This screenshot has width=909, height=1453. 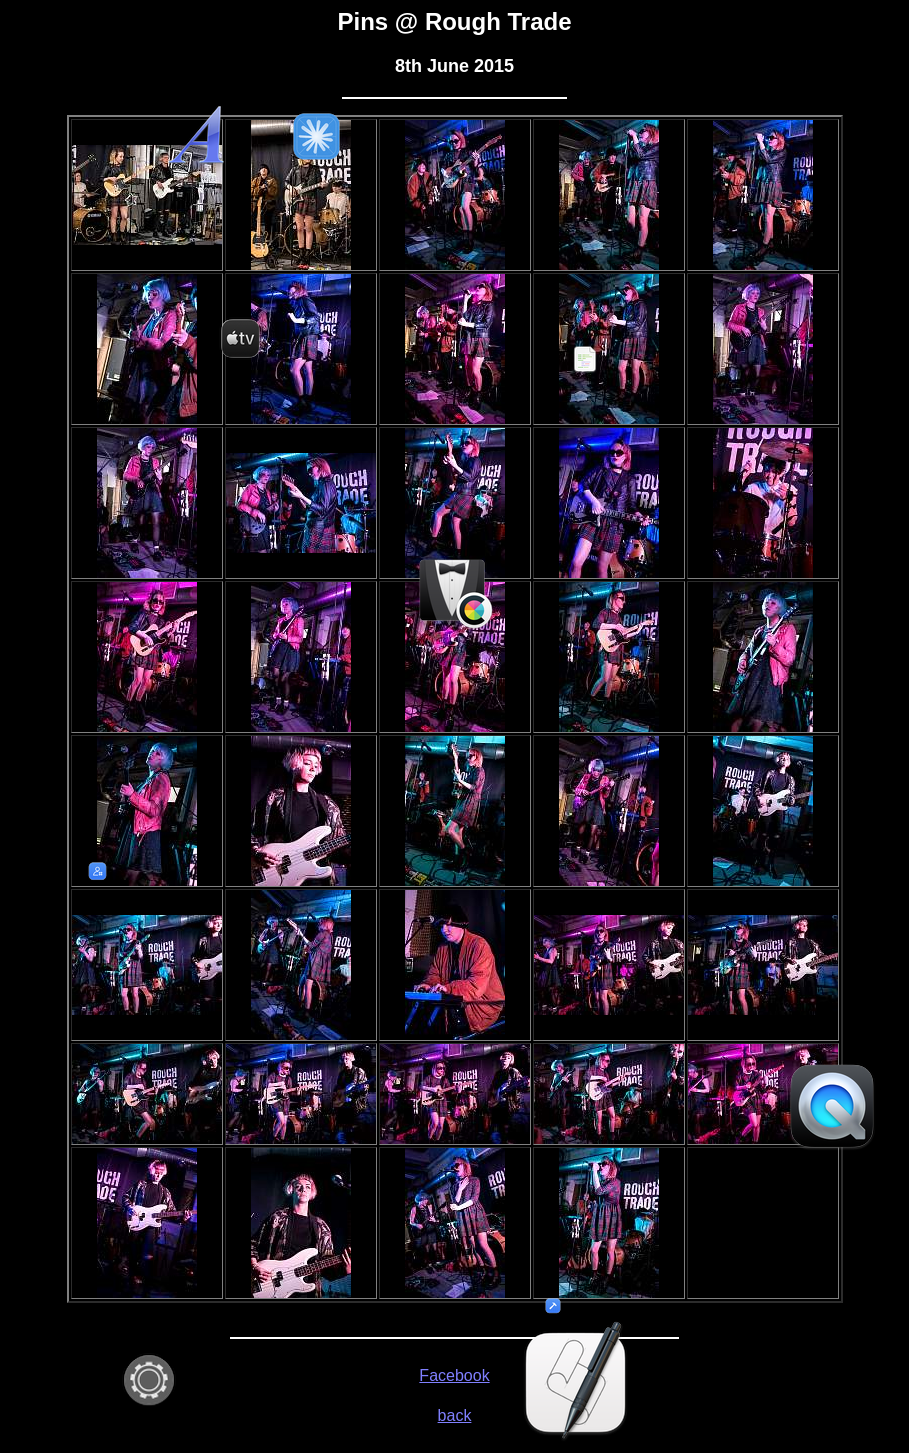 I want to click on open script editor to write or edit automation scripts, so click(x=575, y=1382).